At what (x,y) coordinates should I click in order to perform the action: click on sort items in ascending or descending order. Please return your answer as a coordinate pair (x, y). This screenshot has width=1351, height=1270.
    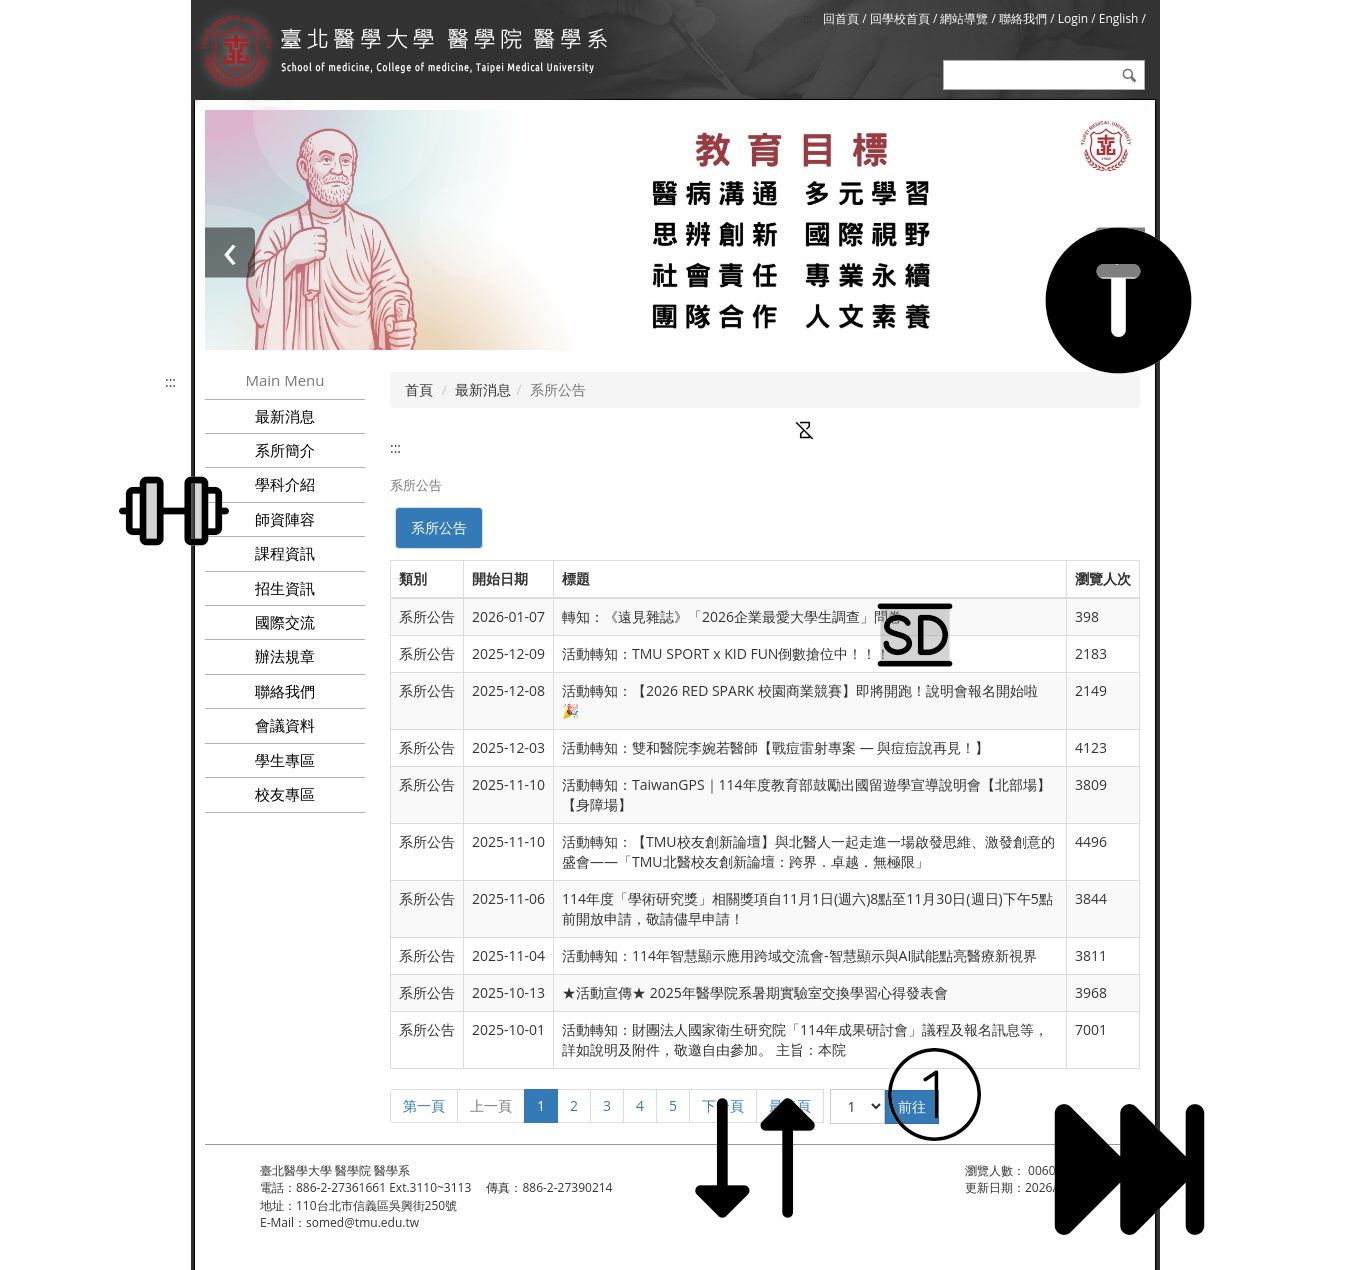
    Looking at the image, I should click on (755, 1158).